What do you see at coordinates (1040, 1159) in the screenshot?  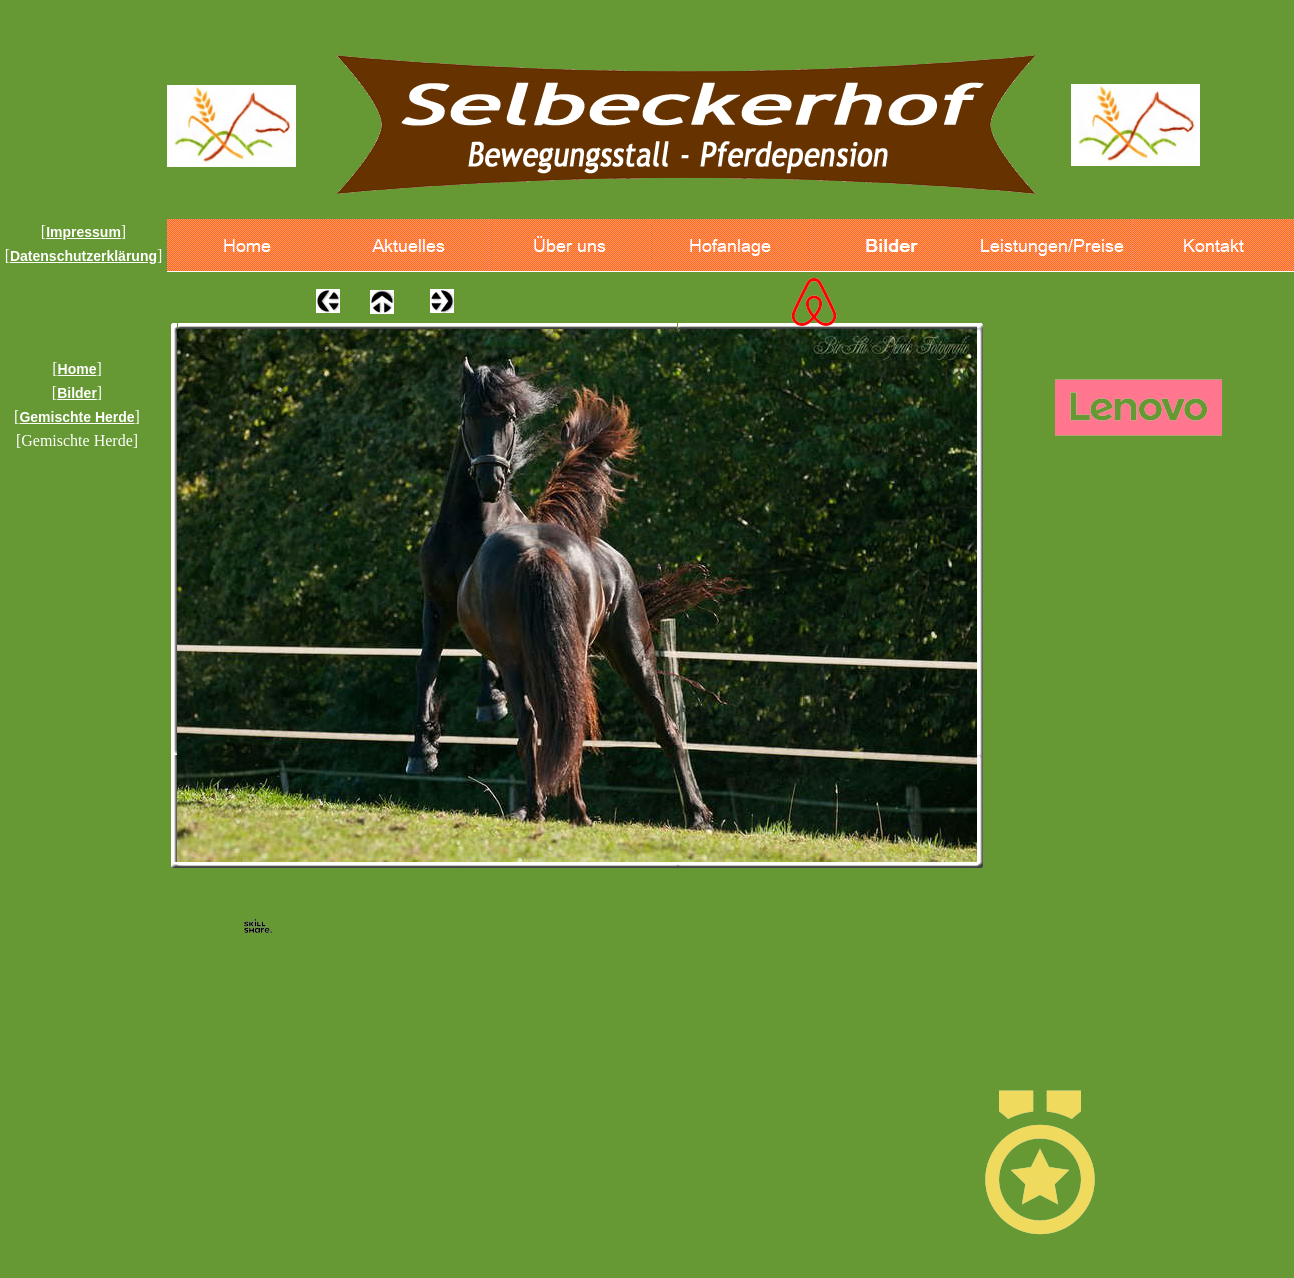 I see `view achievements or awards` at bounding box center [1040, 1159].